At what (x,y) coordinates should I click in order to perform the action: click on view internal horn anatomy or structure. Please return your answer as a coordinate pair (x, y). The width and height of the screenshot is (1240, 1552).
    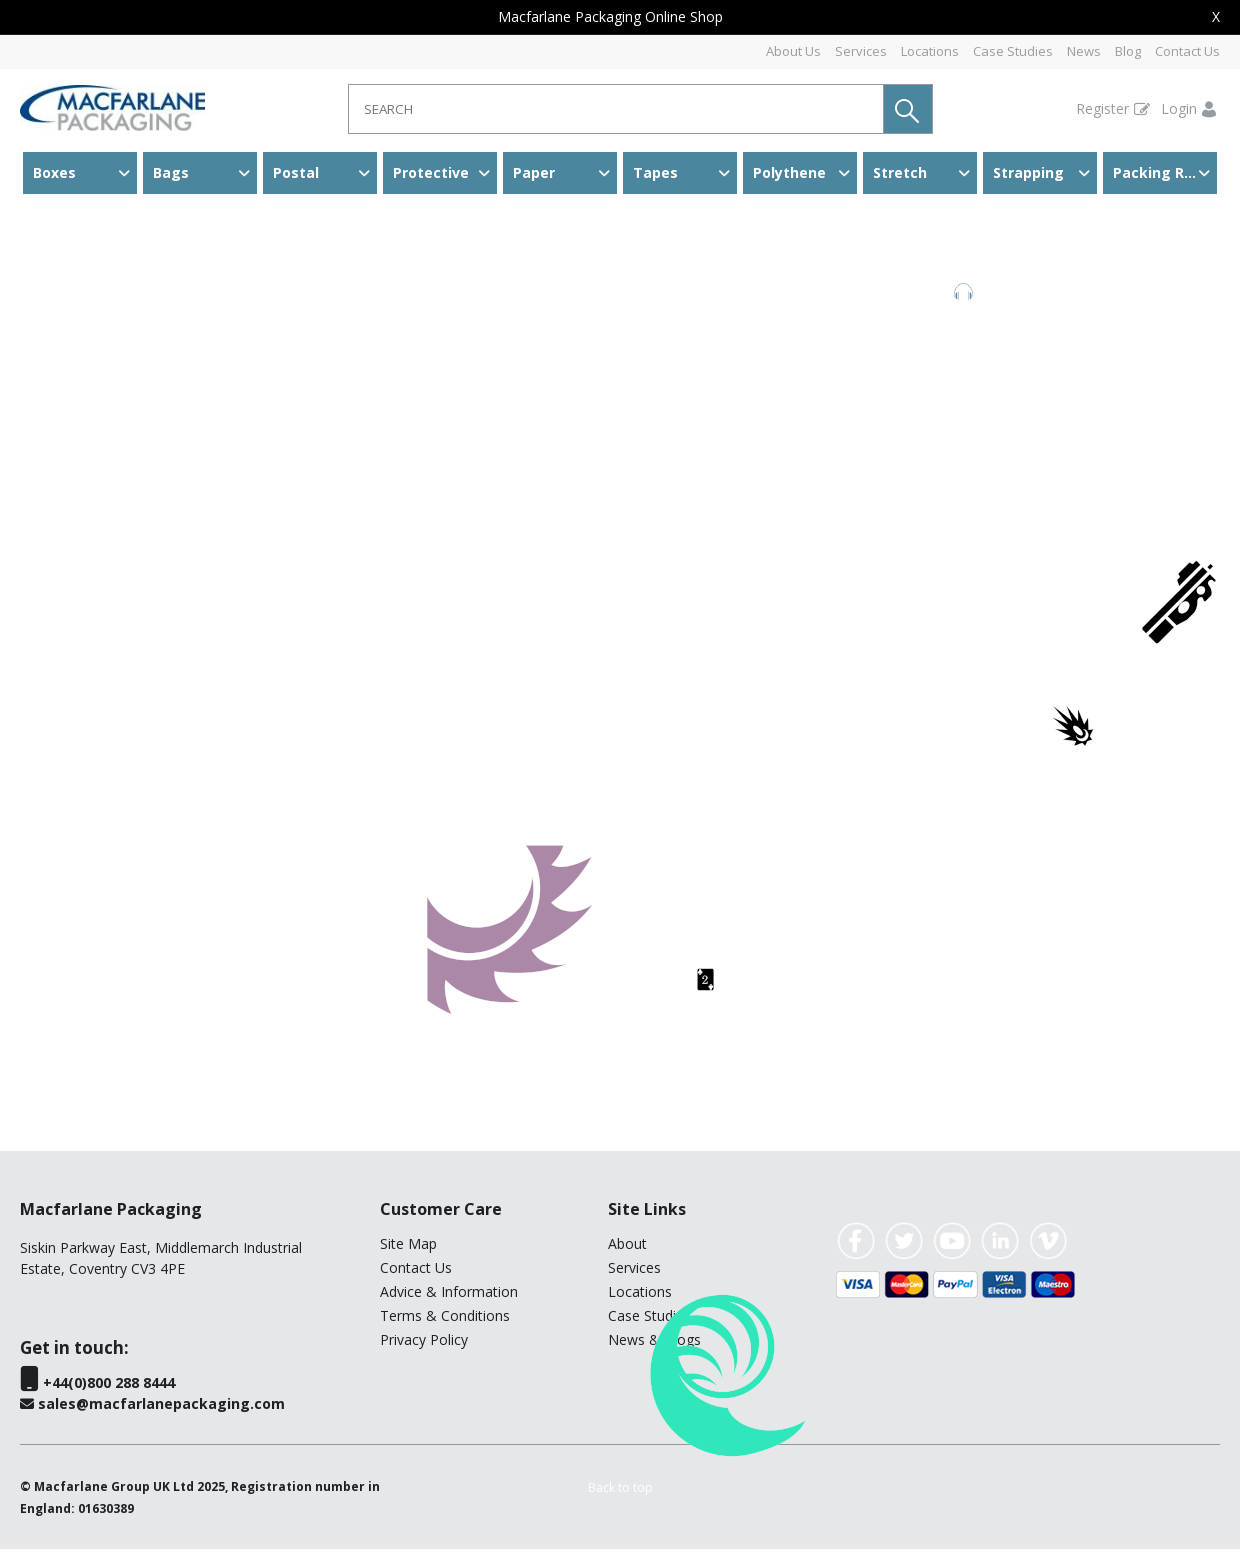
    Looking at the image, I should click on (726, 1376).